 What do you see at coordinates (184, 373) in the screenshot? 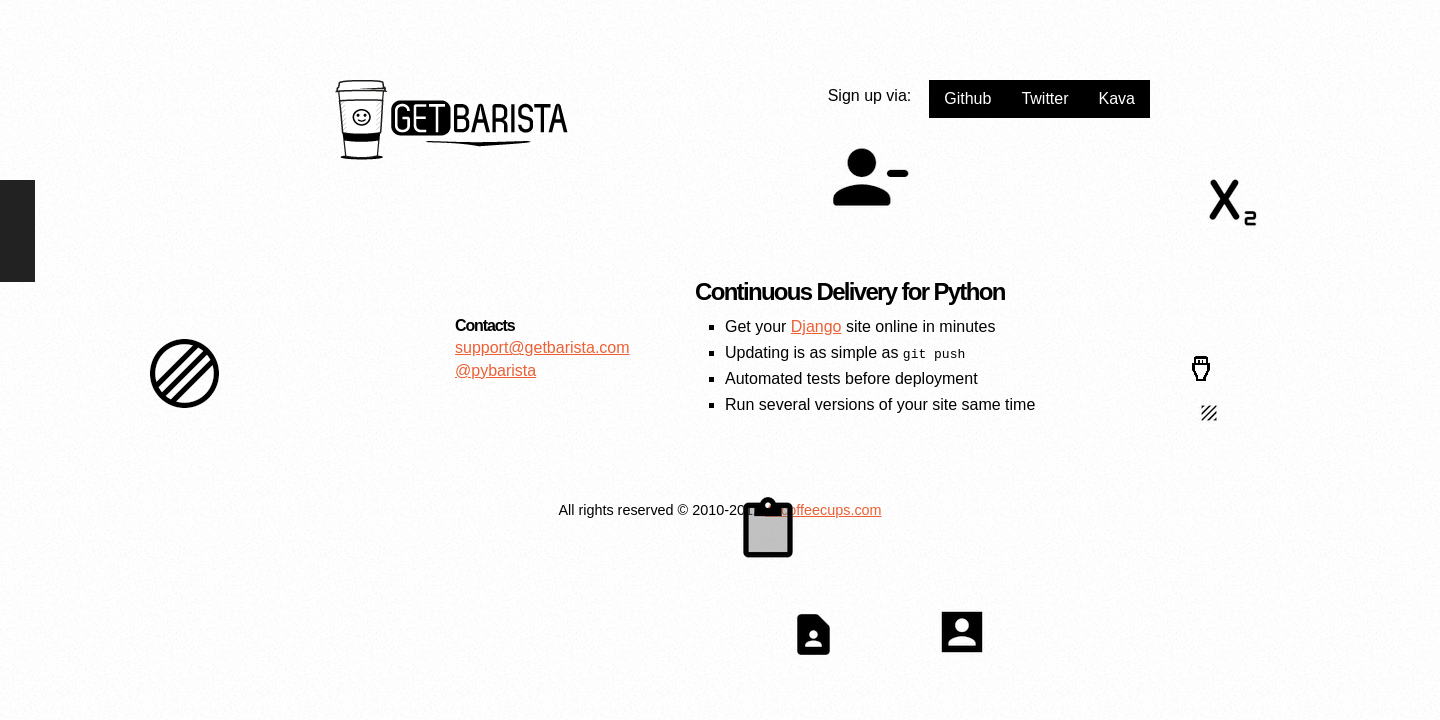
I see `indicates restricted or prohibited action` at bounding box center [184, 373].